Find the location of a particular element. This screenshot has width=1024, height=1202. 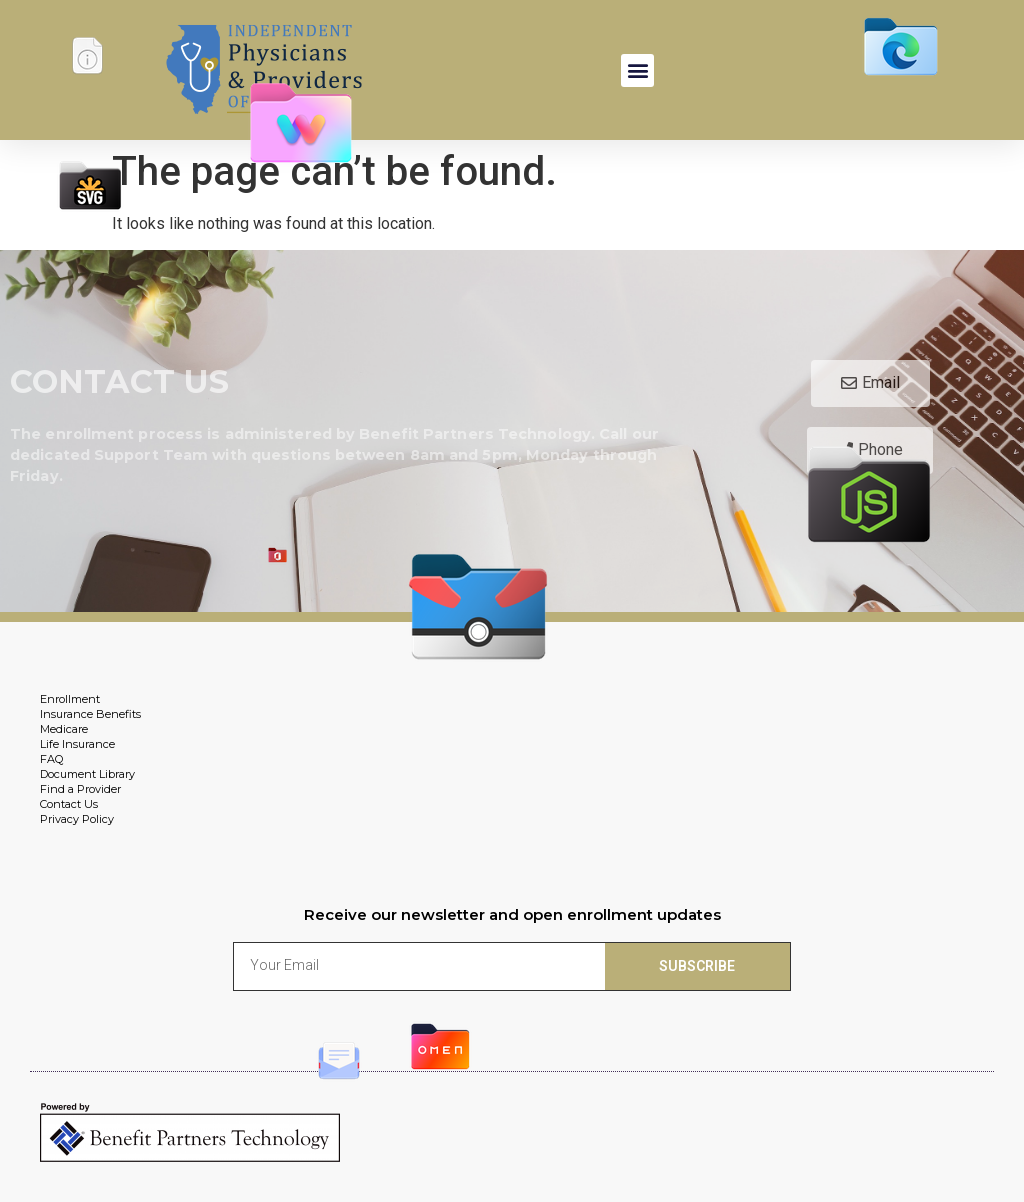

open wondershare creative center folder is located at coordinates (300, 125).